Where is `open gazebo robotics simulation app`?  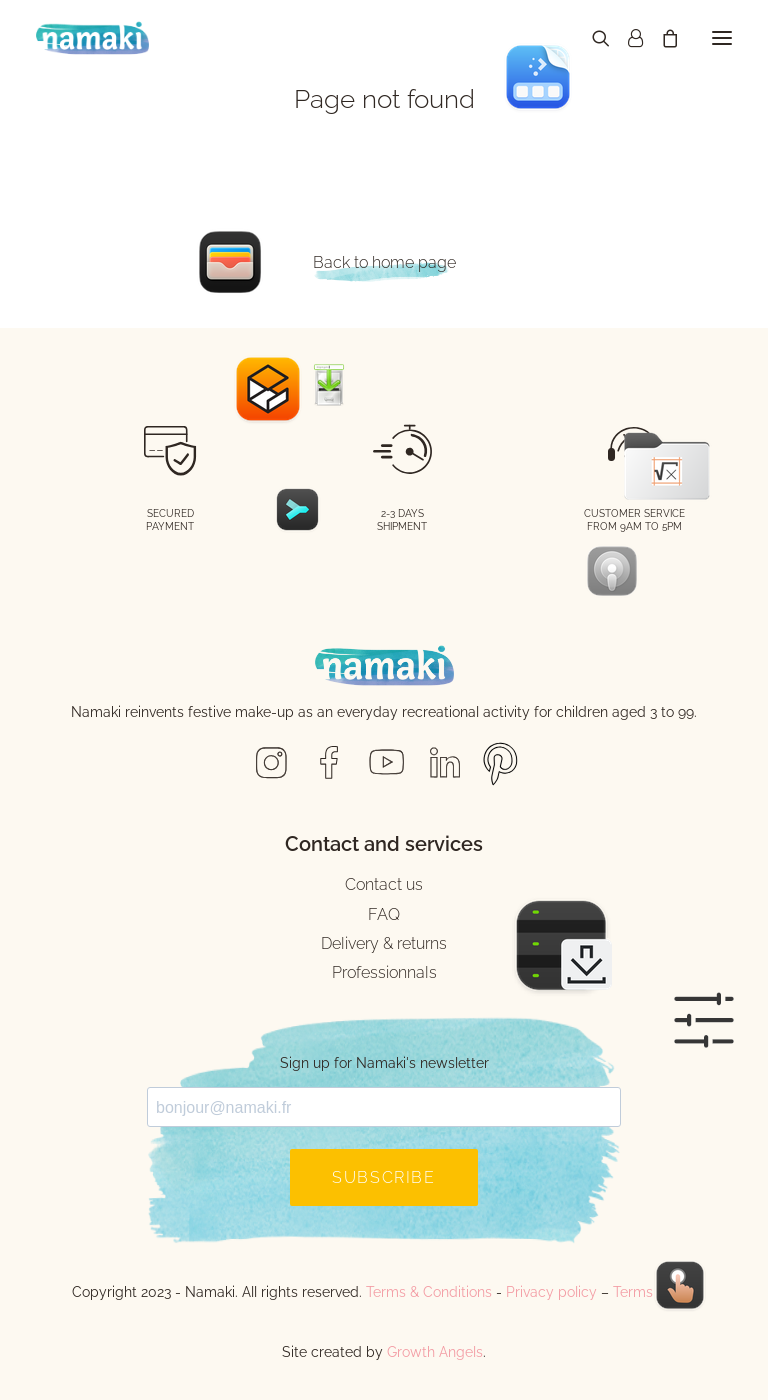 open gazebo robotics simulation app is located at coordinates (268, 389).